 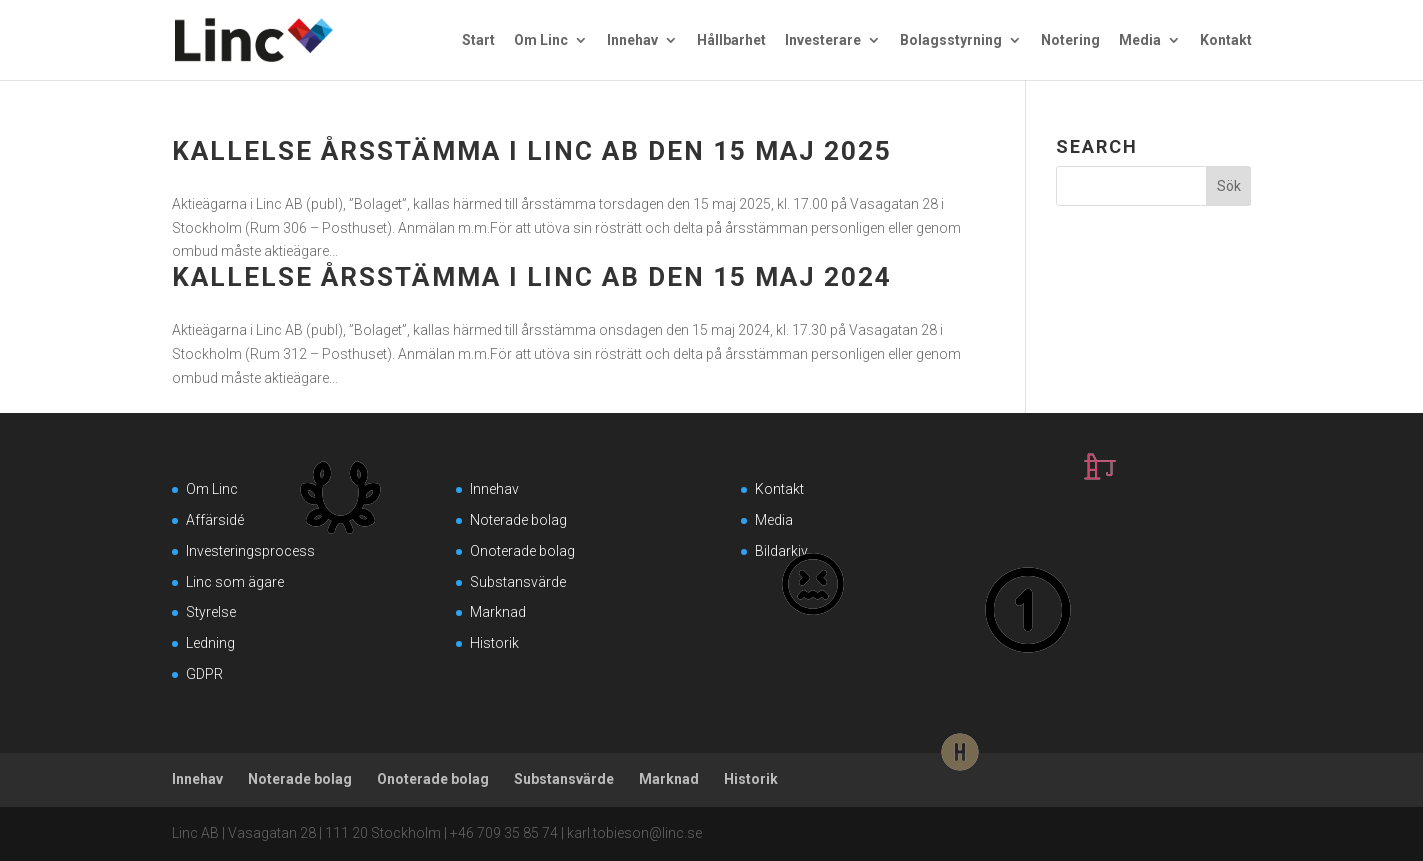 What do you see at coordinates (1099, 466) in the screenshot?
I see `construction or building in progress` at bounding box center [1099, 466].